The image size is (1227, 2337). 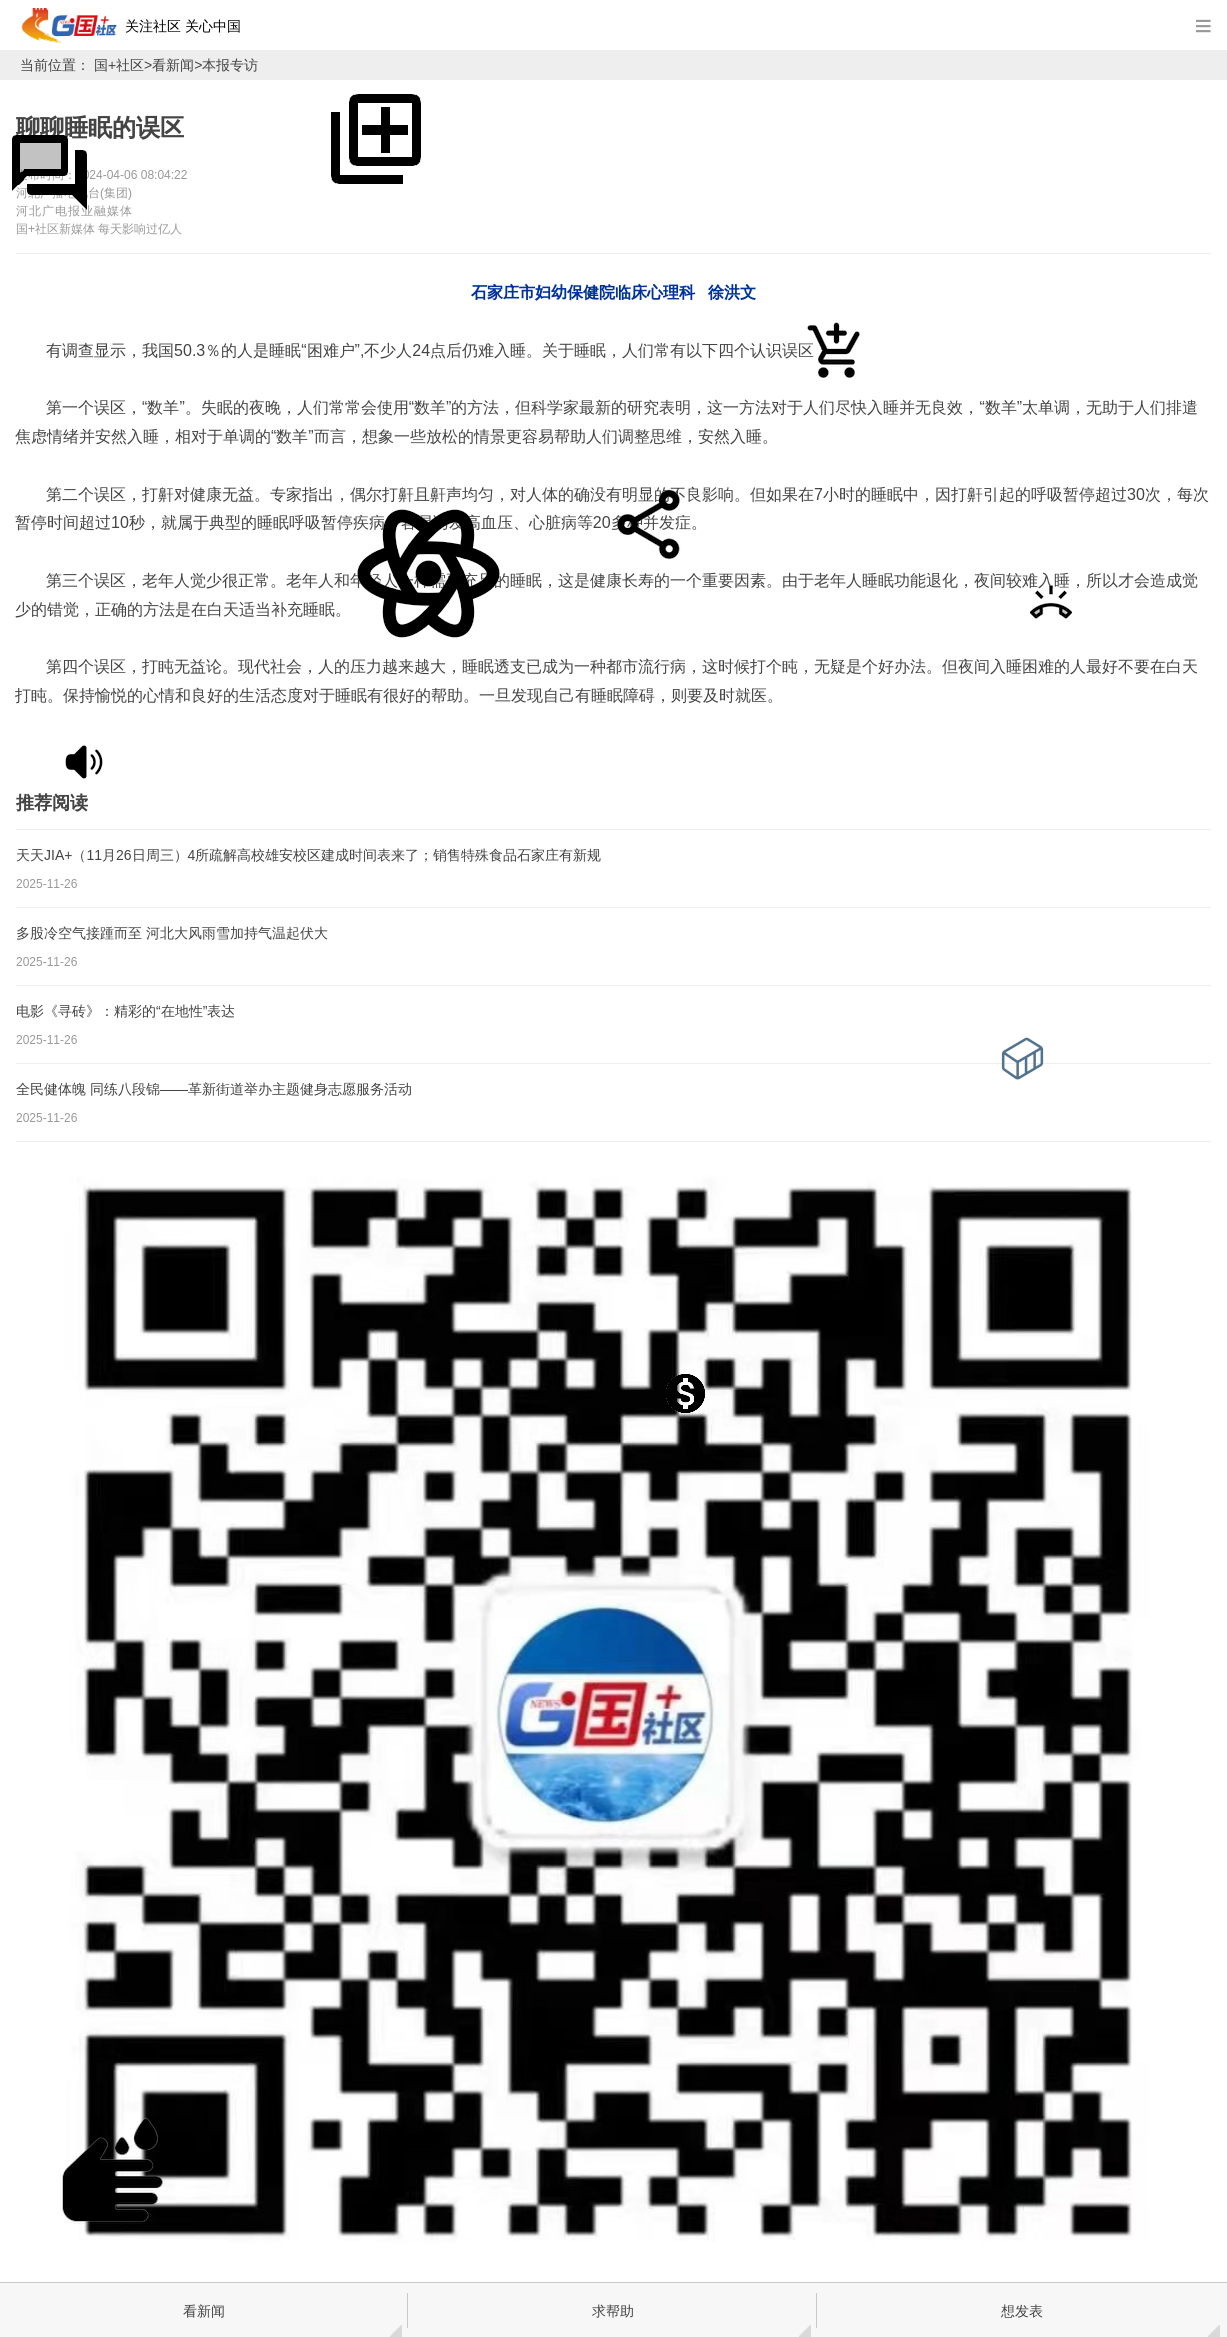 What do you see at coordinates (49, 172) in the screenshot?
I see `open forum or group discussion` at bounding box center [49, 172].